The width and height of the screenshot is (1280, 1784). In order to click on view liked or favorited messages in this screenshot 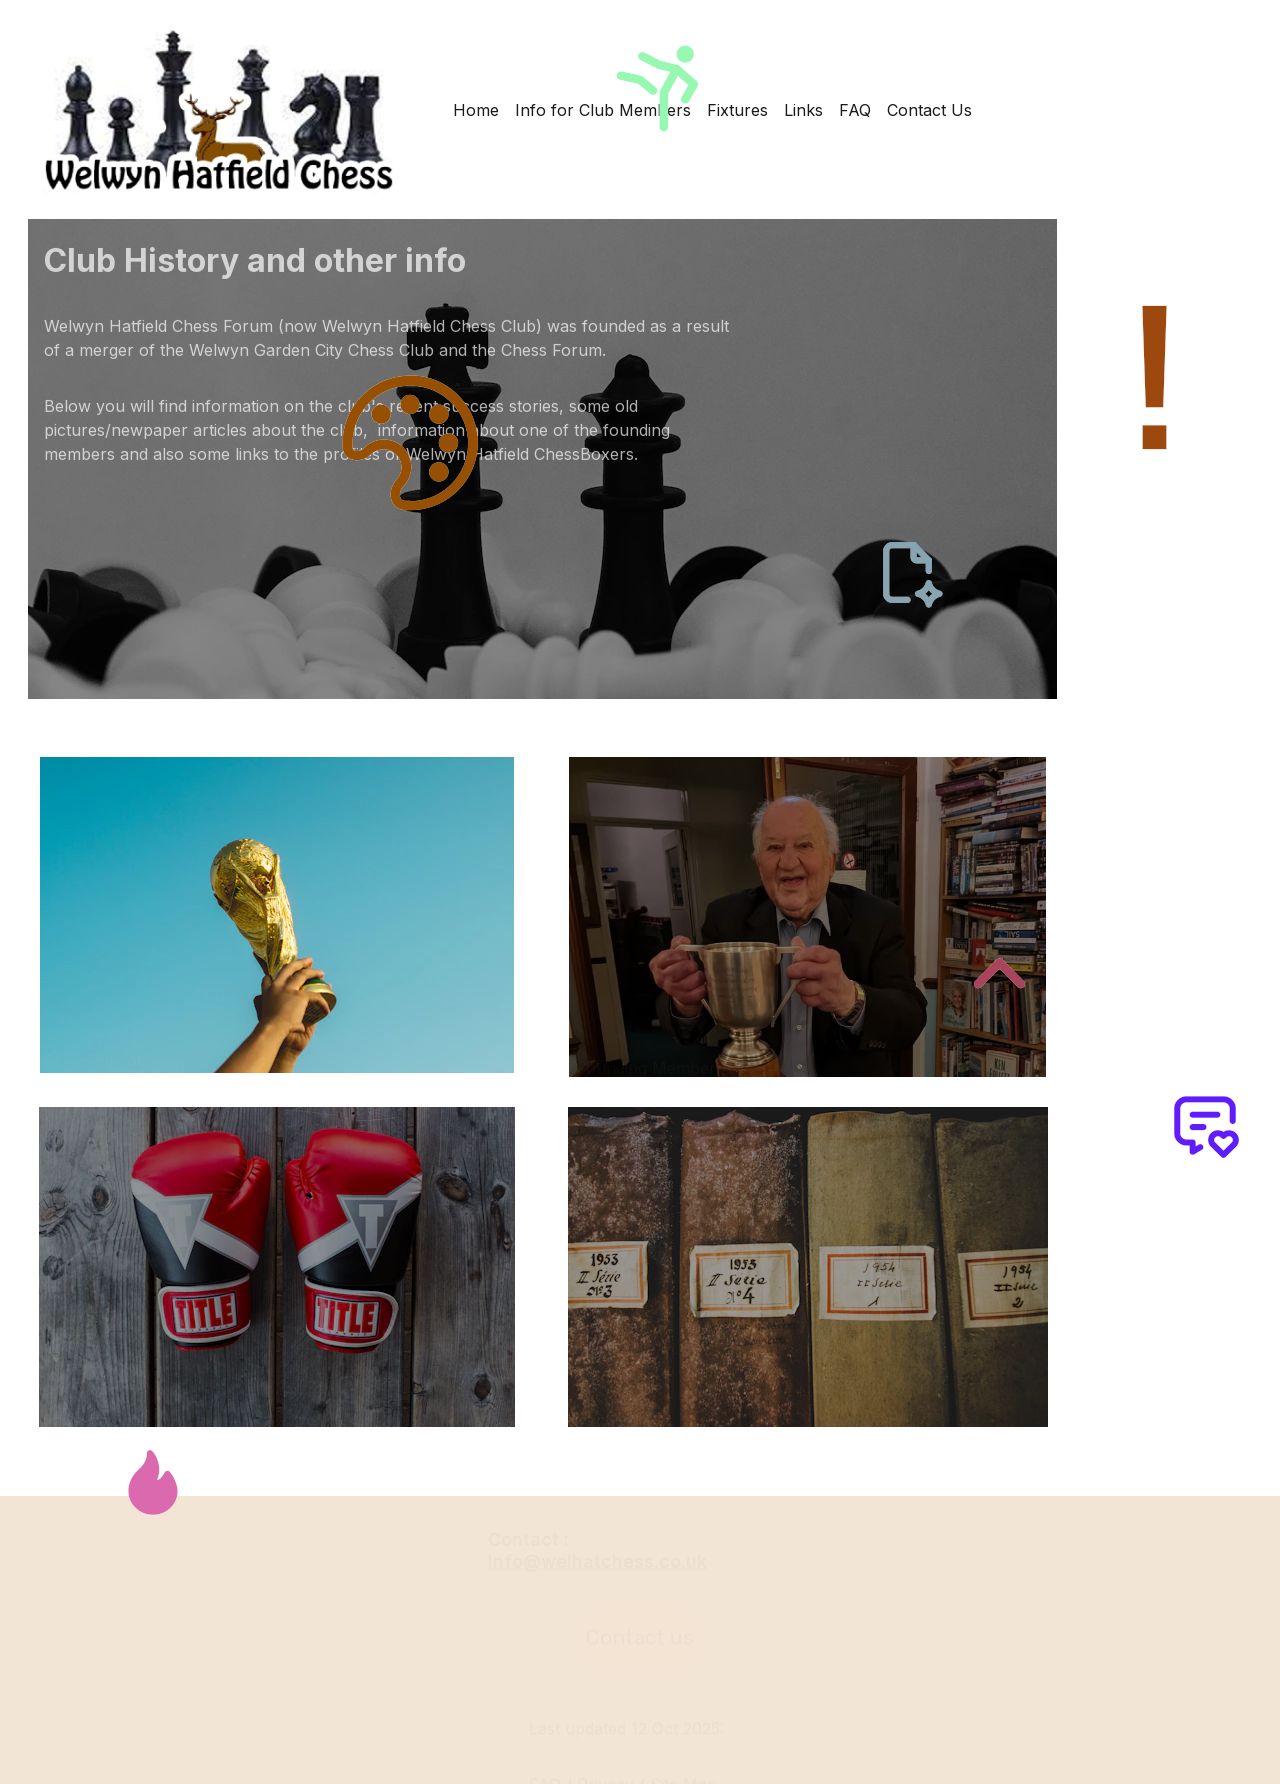, I will do `click(1205, 1124)`.